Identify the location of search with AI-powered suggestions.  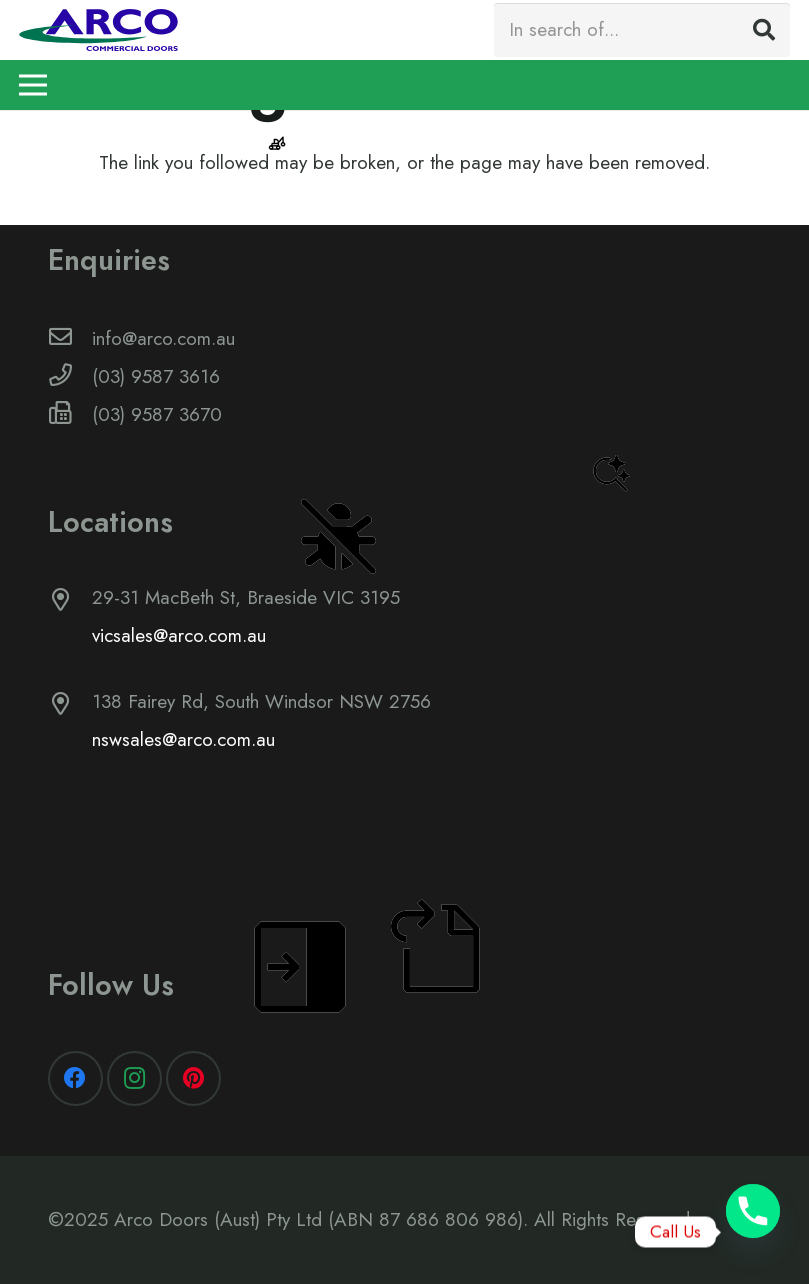
(610, 474).